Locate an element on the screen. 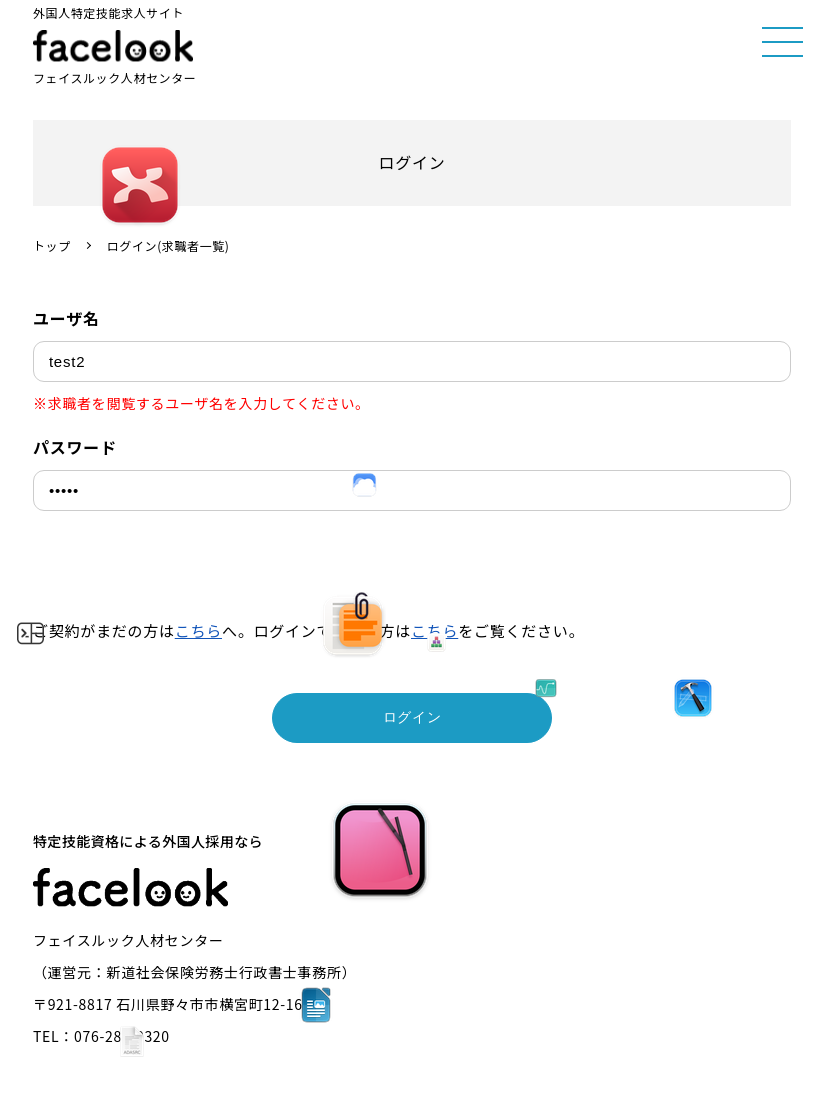  open psensor temperature monitoring app is located at coordinates (546, 688).